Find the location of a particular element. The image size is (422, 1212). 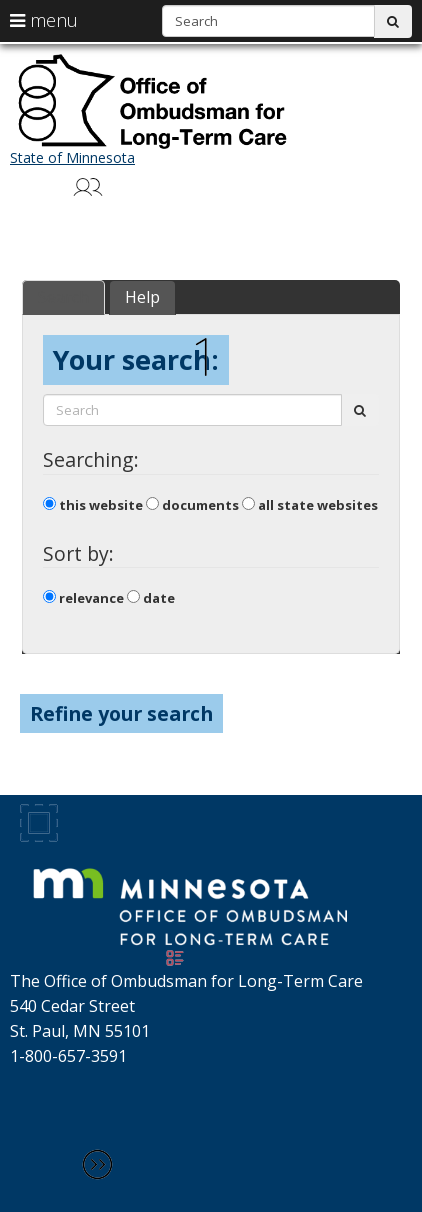

skip forward or advance to next item is located at coordinates (97, 1164).